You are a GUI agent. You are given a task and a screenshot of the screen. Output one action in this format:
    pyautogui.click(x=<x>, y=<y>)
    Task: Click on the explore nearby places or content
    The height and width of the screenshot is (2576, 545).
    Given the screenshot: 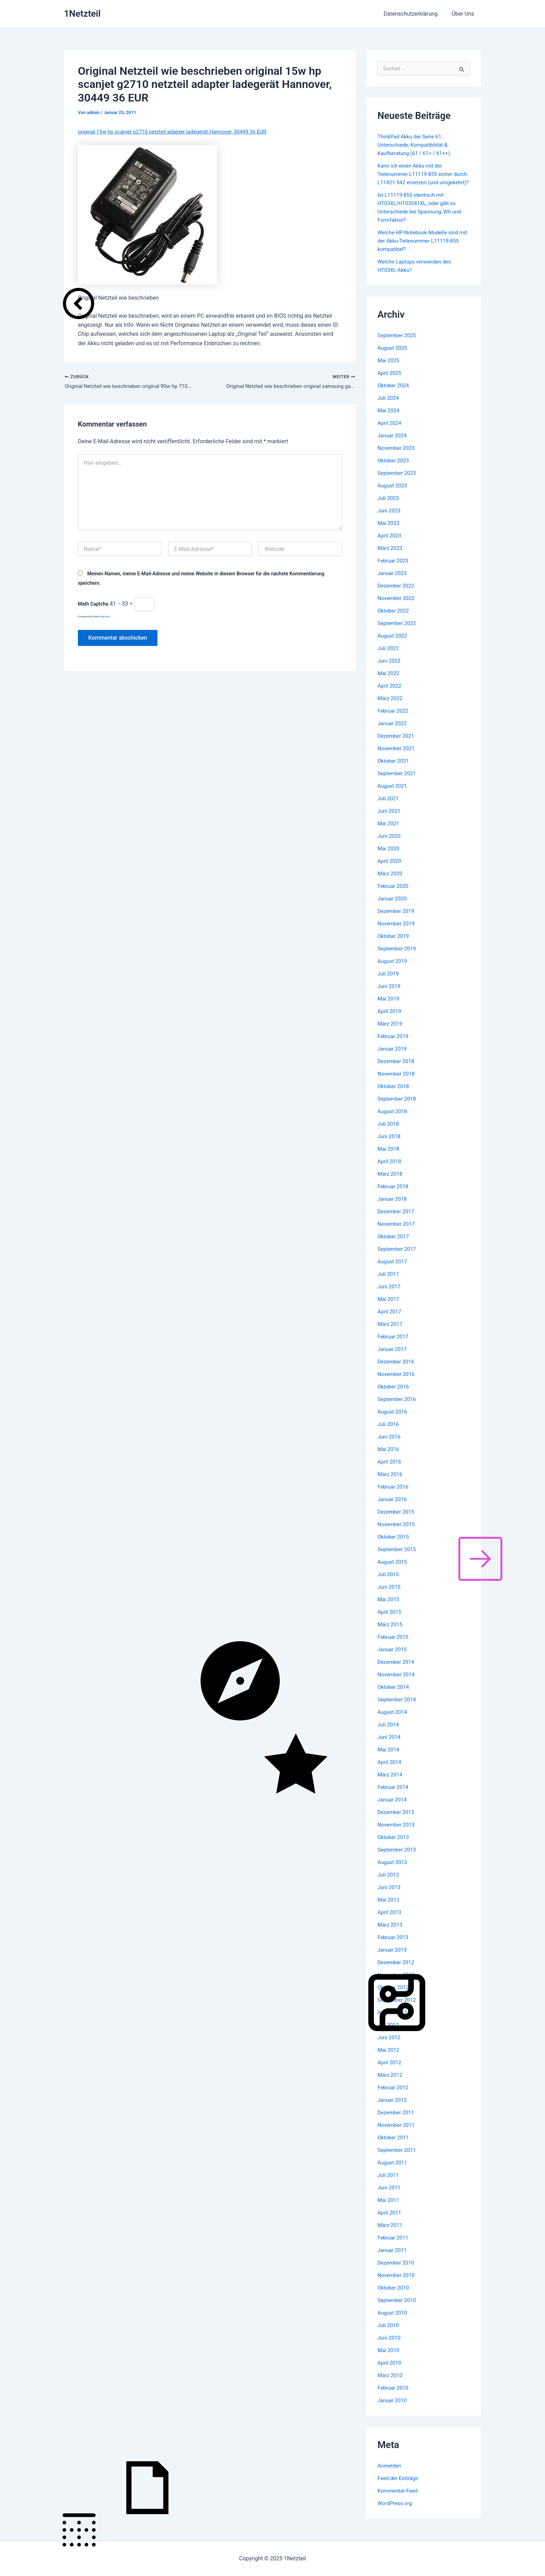 What is the action you would take?
    pyautogui.click(x=240, y=1681)
    